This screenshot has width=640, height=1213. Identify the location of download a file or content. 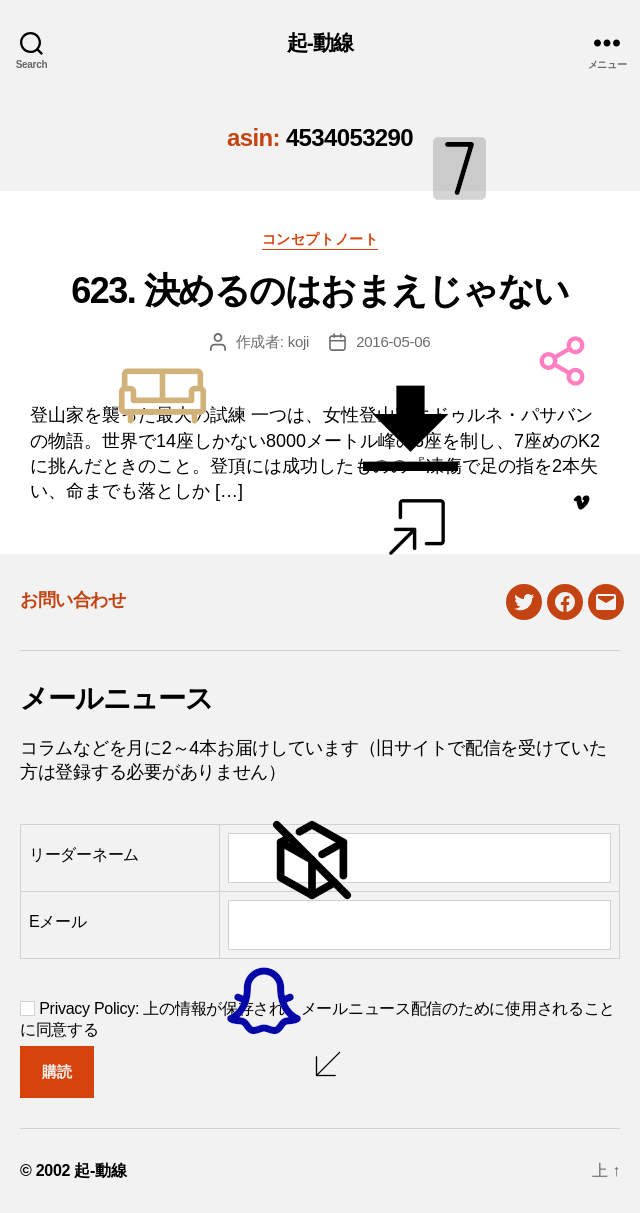
(410, 423).